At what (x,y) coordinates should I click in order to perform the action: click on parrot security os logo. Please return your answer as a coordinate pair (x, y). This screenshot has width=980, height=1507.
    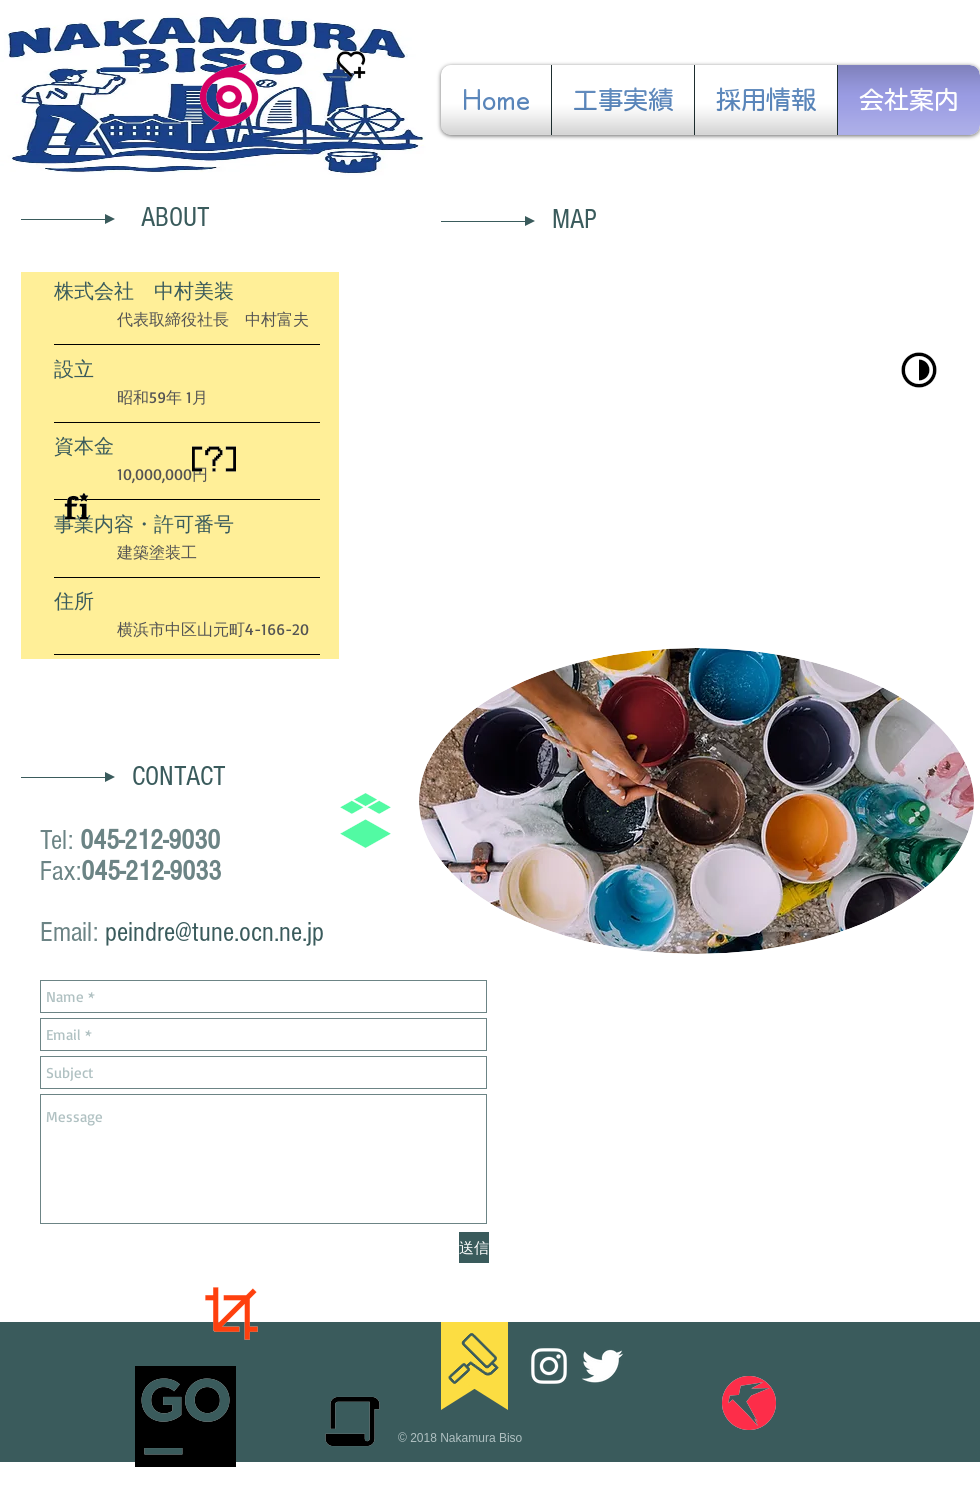
    Looking at the image, I should click on (749, 1403).